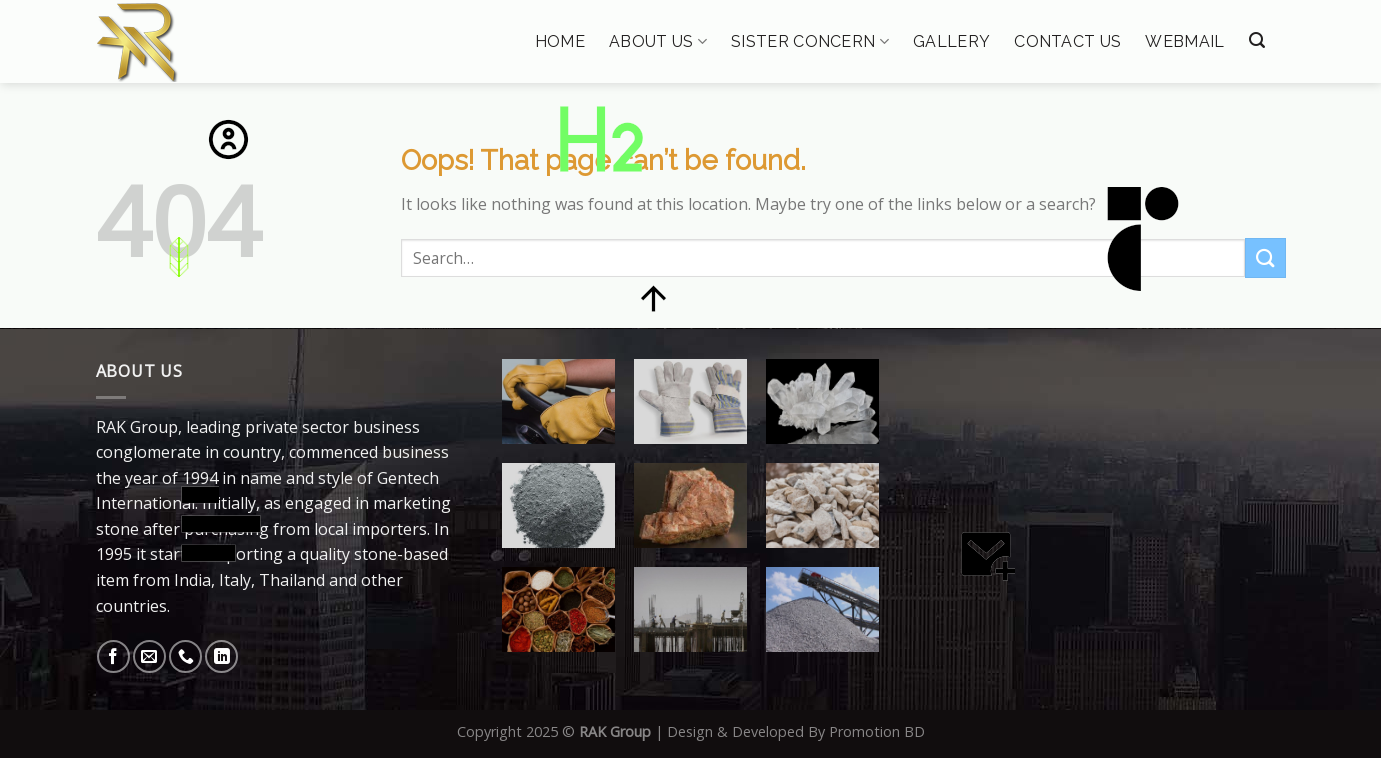  What do you see at coordinates (228, 139) in the screenshot?
I see `access your account or profile` at bounding box center [228, 139].